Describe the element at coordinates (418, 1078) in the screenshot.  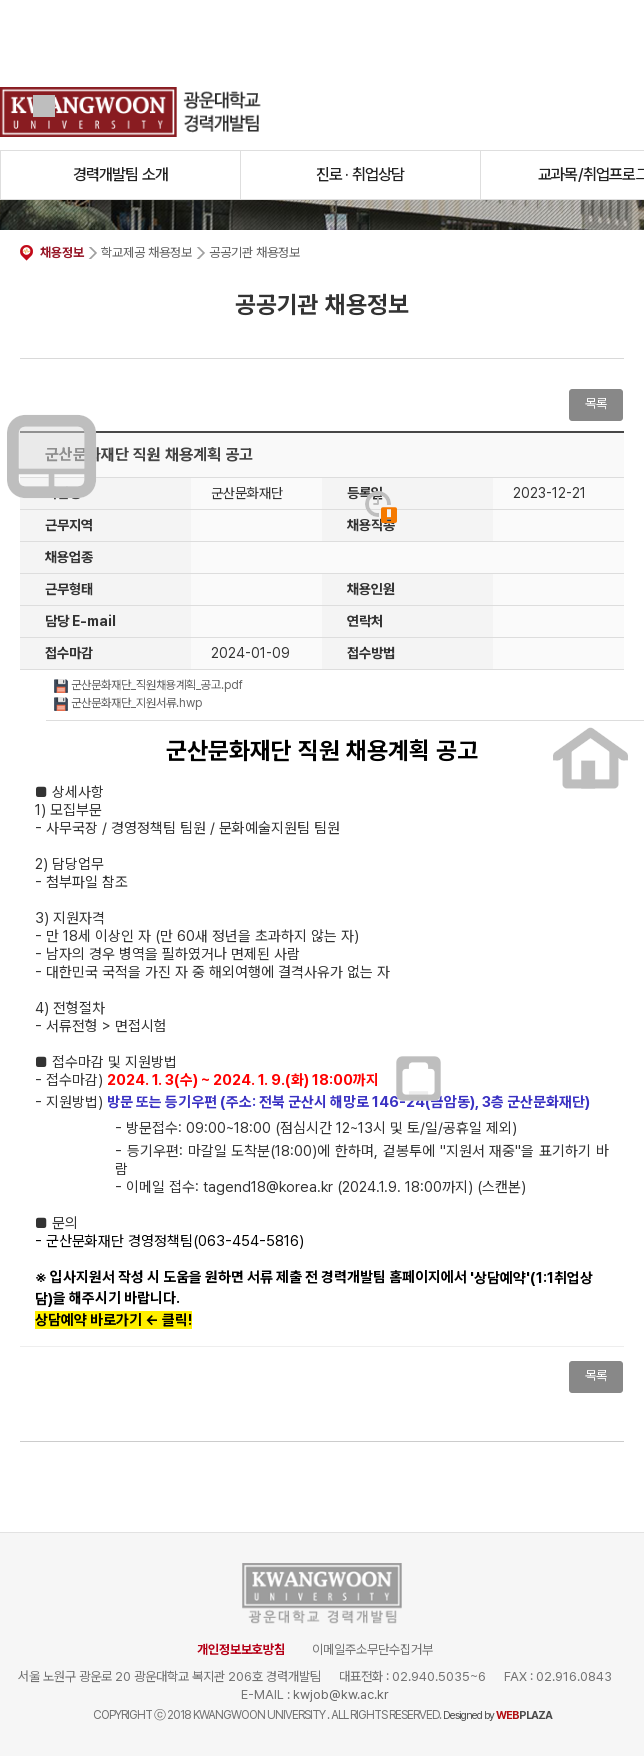
I see `connect to a wired ethernet network` at that location.